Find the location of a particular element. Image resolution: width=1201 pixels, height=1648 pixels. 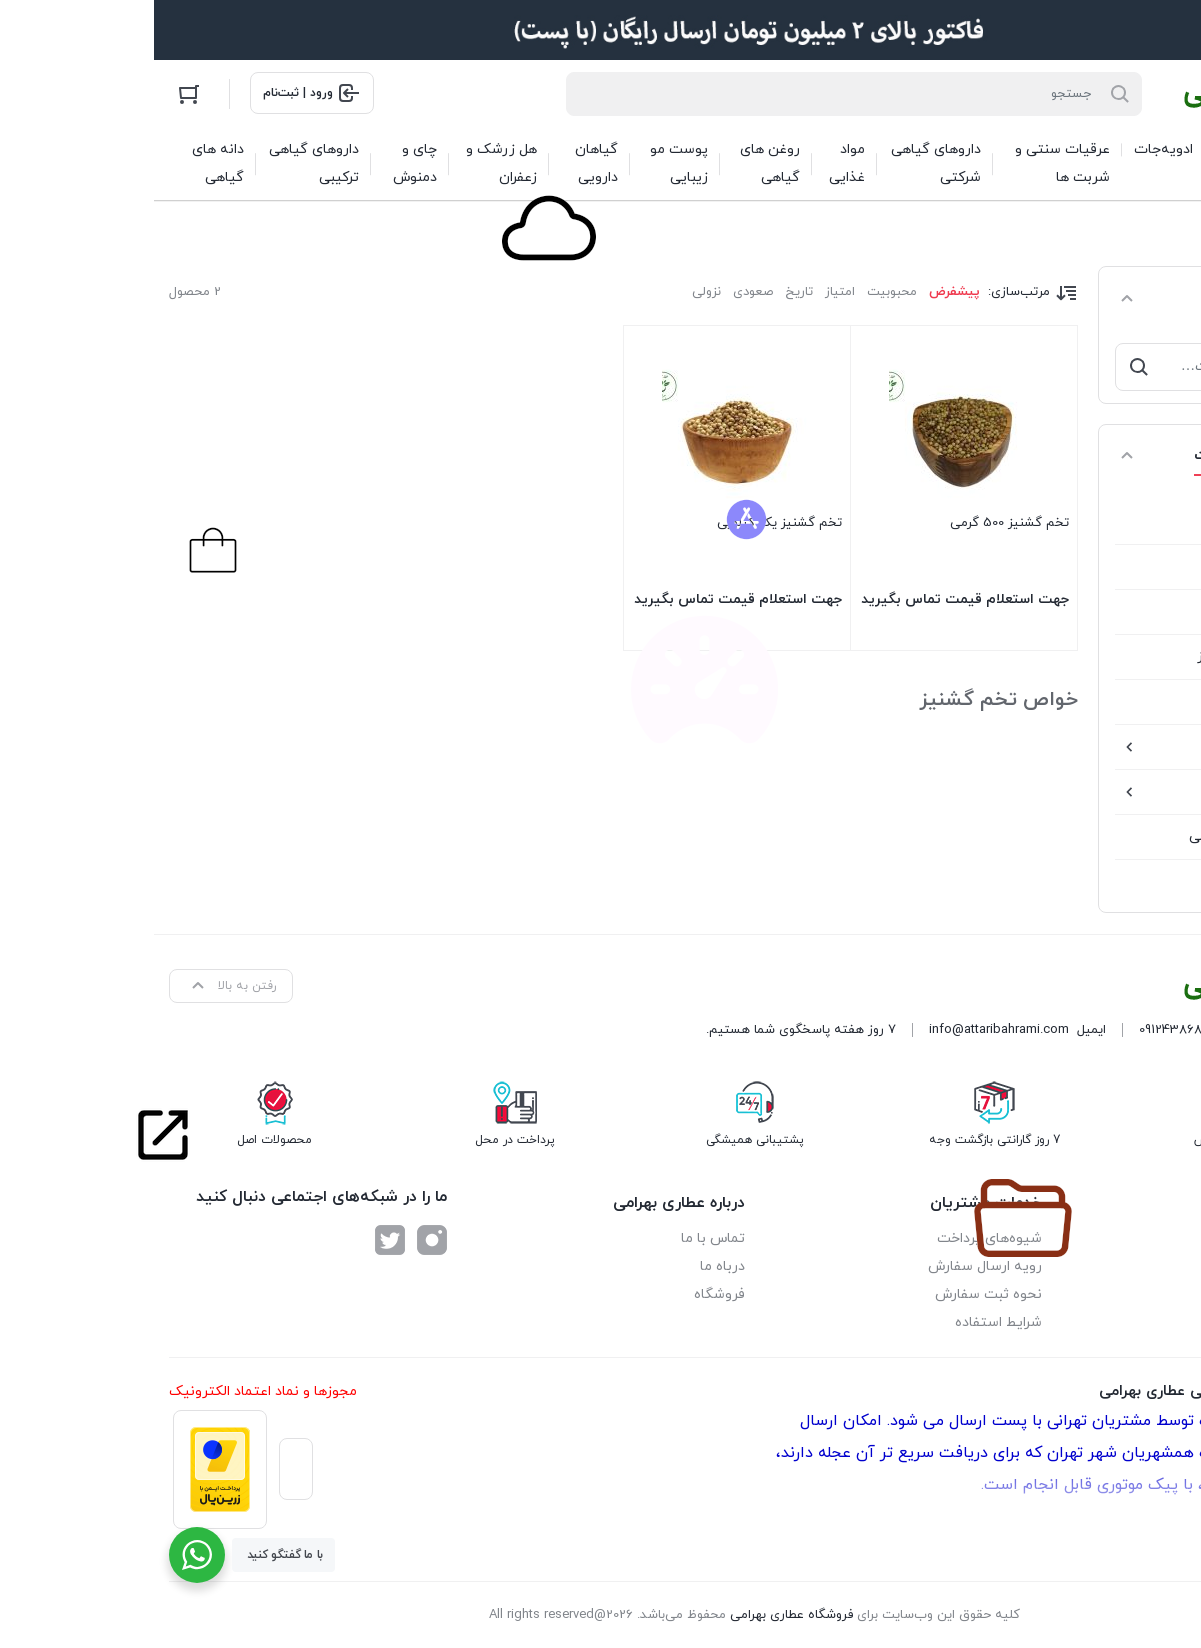

view your shopping bag is located at coordinates (213, 553).